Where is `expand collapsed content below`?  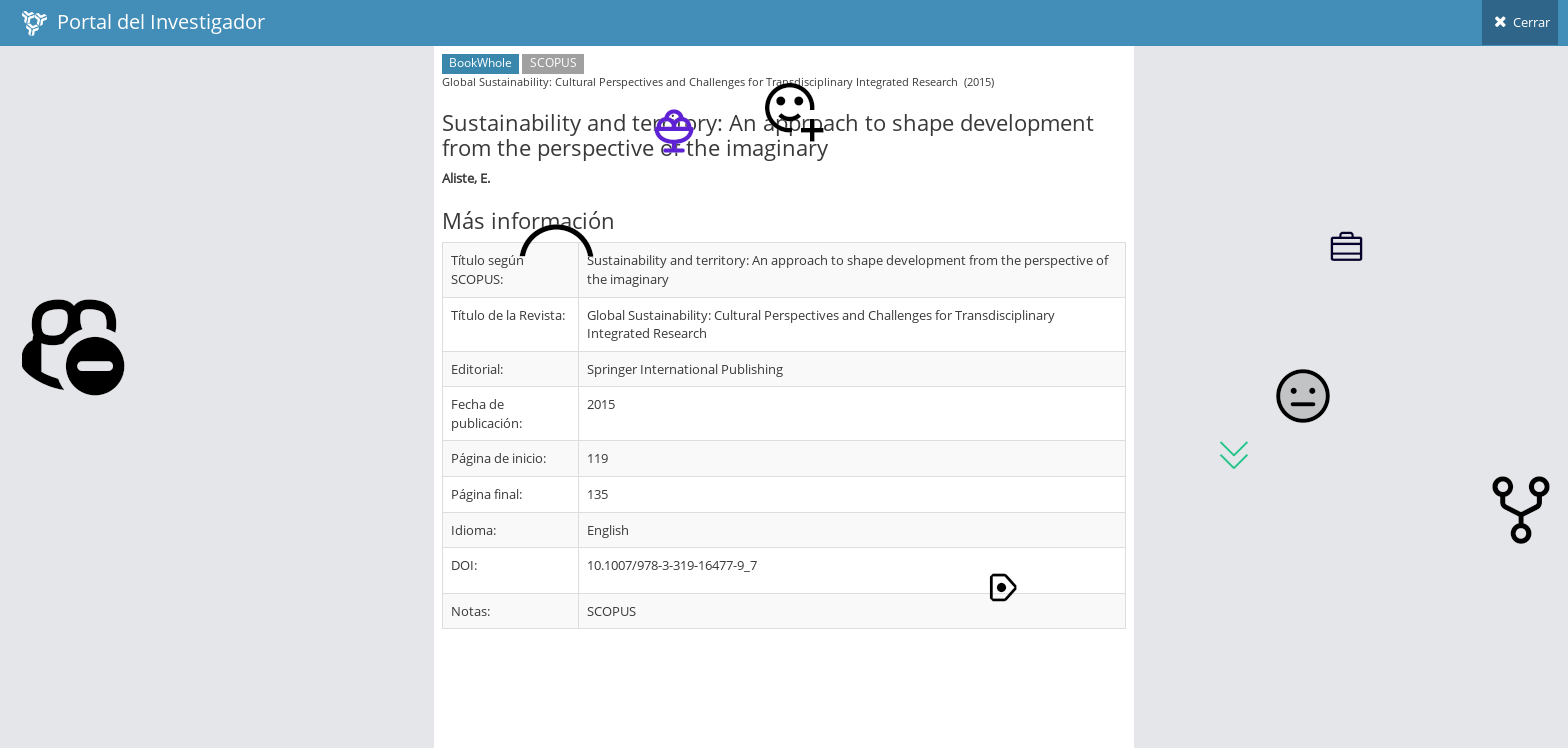 expand collapsed content below is located at coordinates (1235, 456).